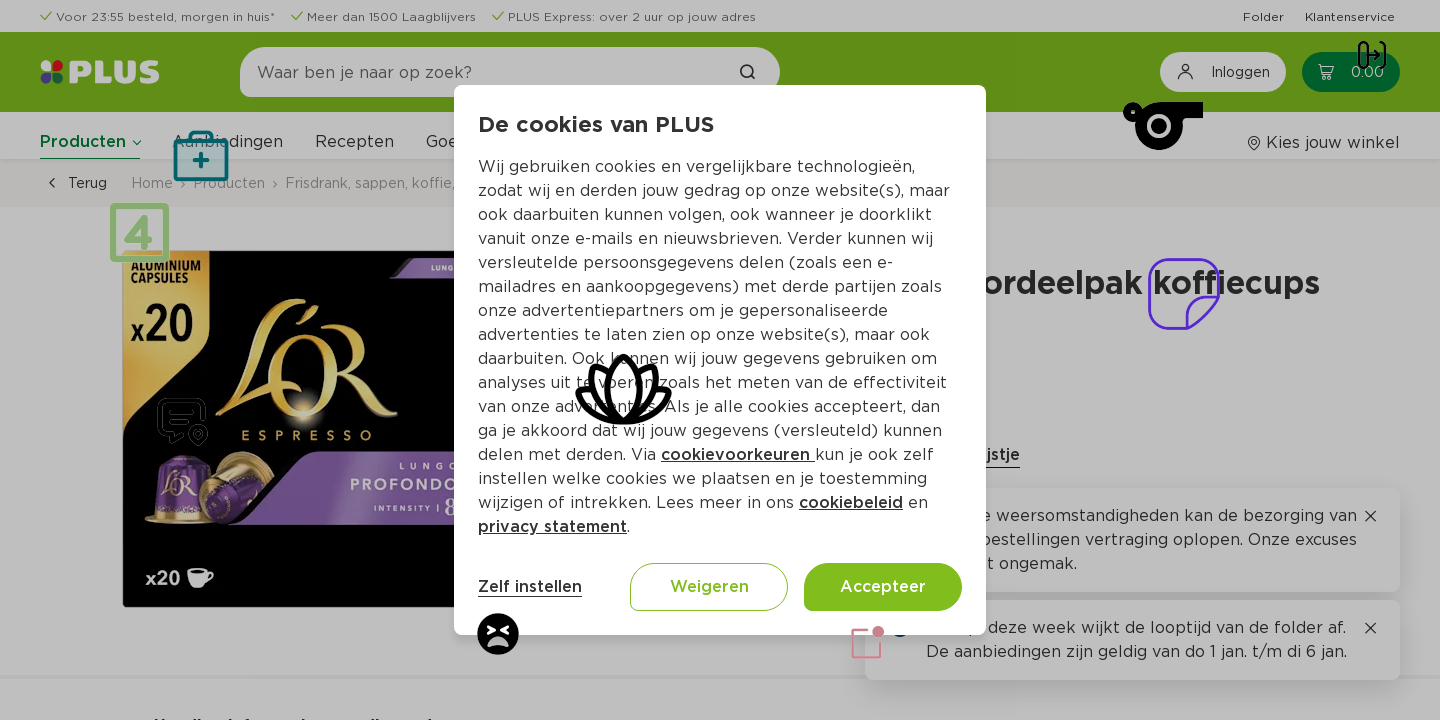 Image resolution: width=1440 pixels, height=720 pixels. What do you see at coordinates (1372, 55) in the screenshot?
I see `move element to the right` at bounding box center [1372, 55].